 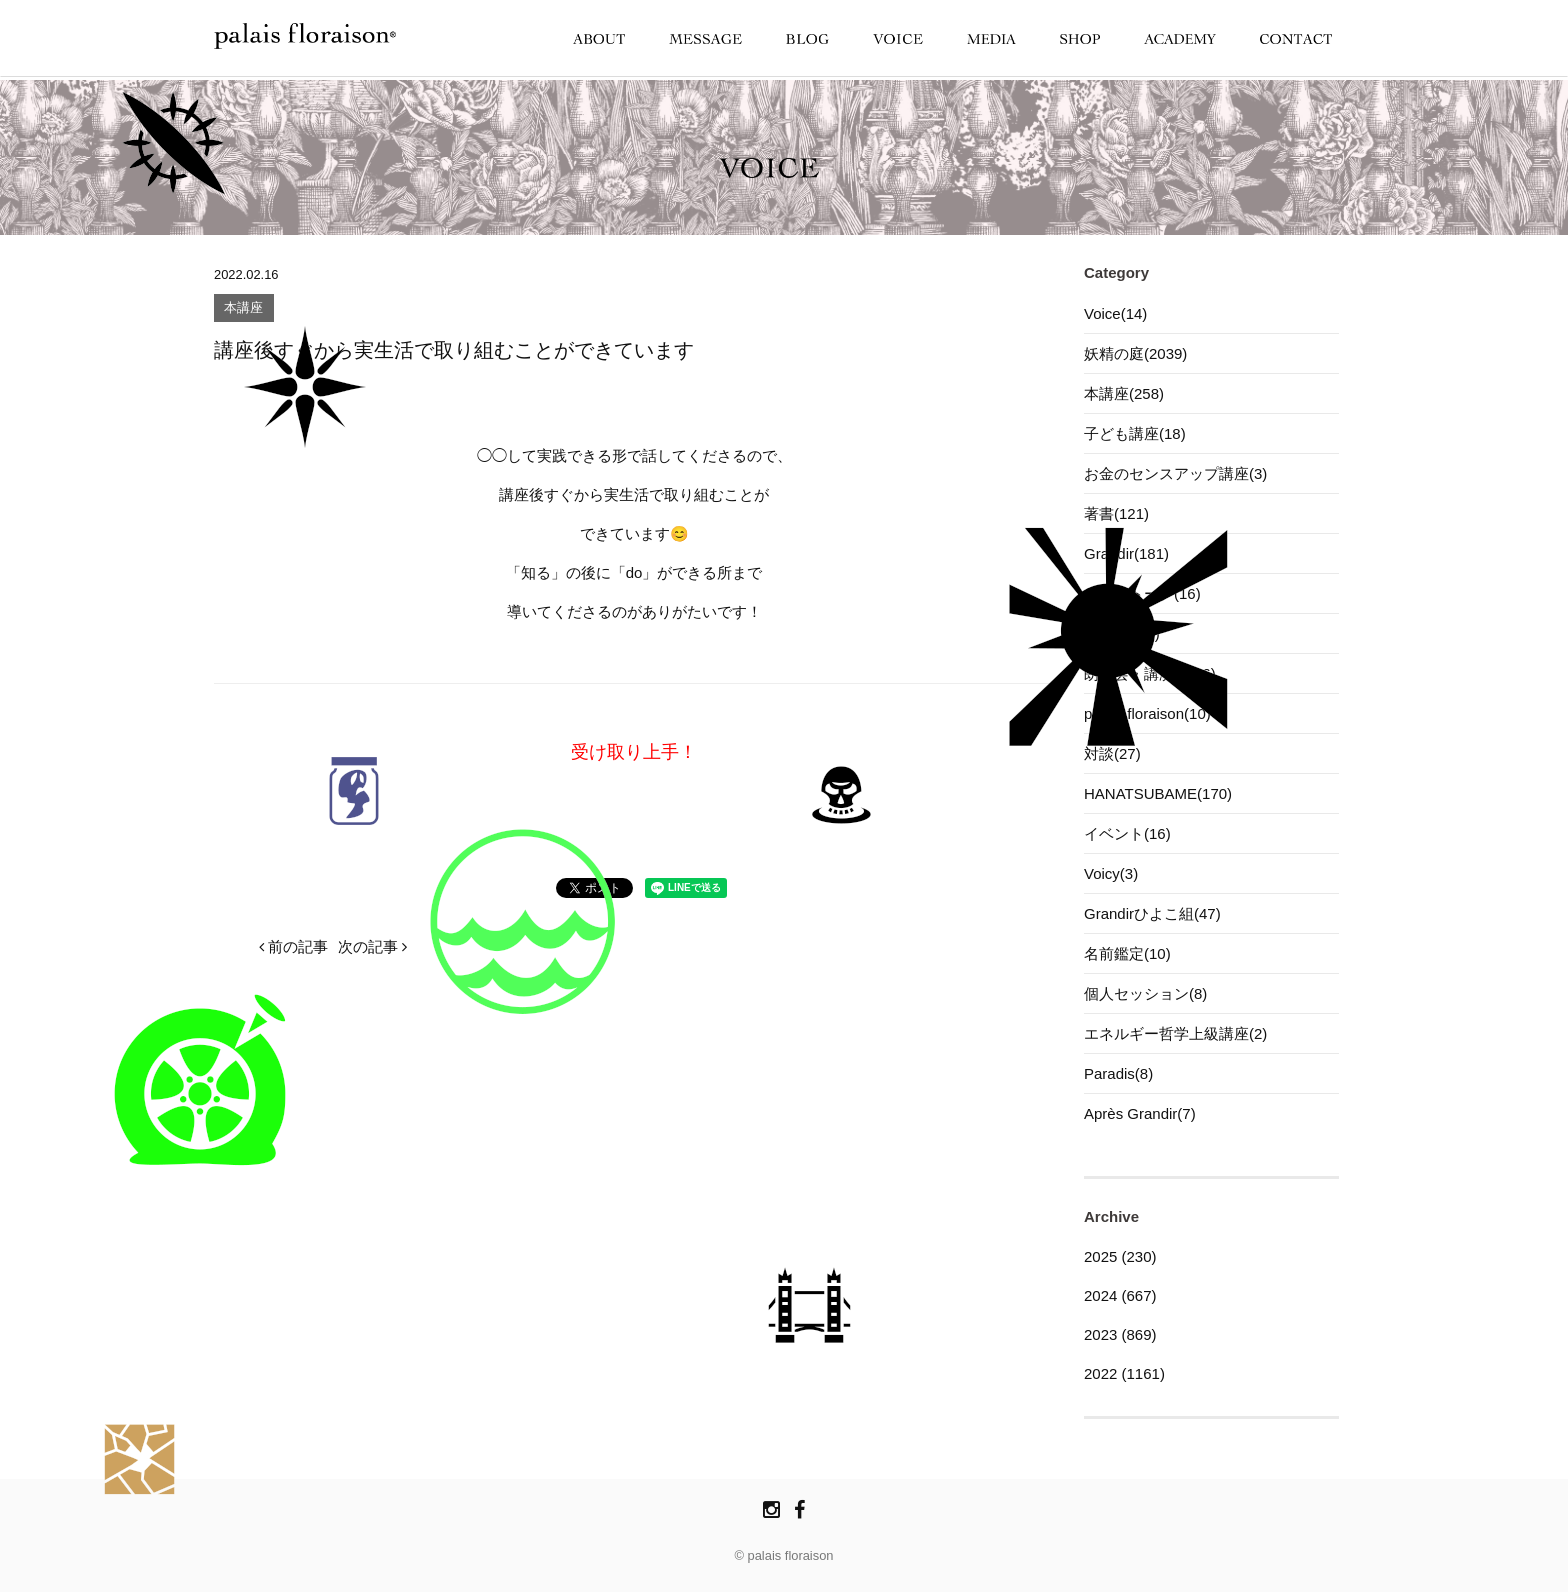 What do you see at coordinates (841, 795) in the screenshot?
I see `indicates a hazardous or deadly area on the game map` at bounding box center [841, 795].